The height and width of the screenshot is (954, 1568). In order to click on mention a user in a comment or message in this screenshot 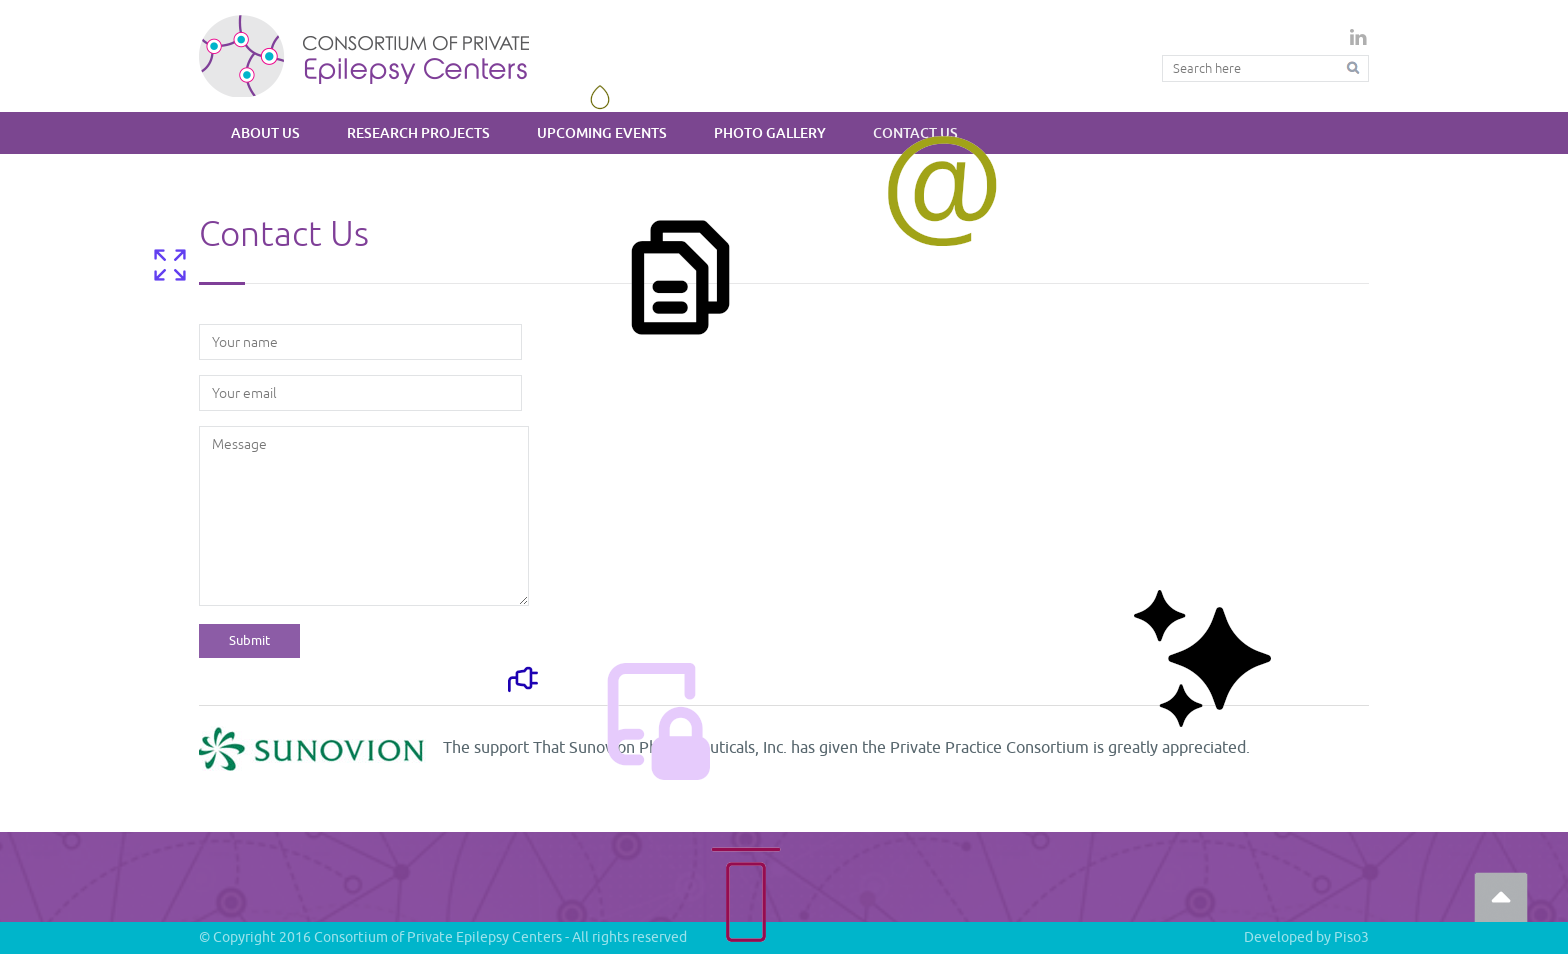, I will do `click(939, 187)`.